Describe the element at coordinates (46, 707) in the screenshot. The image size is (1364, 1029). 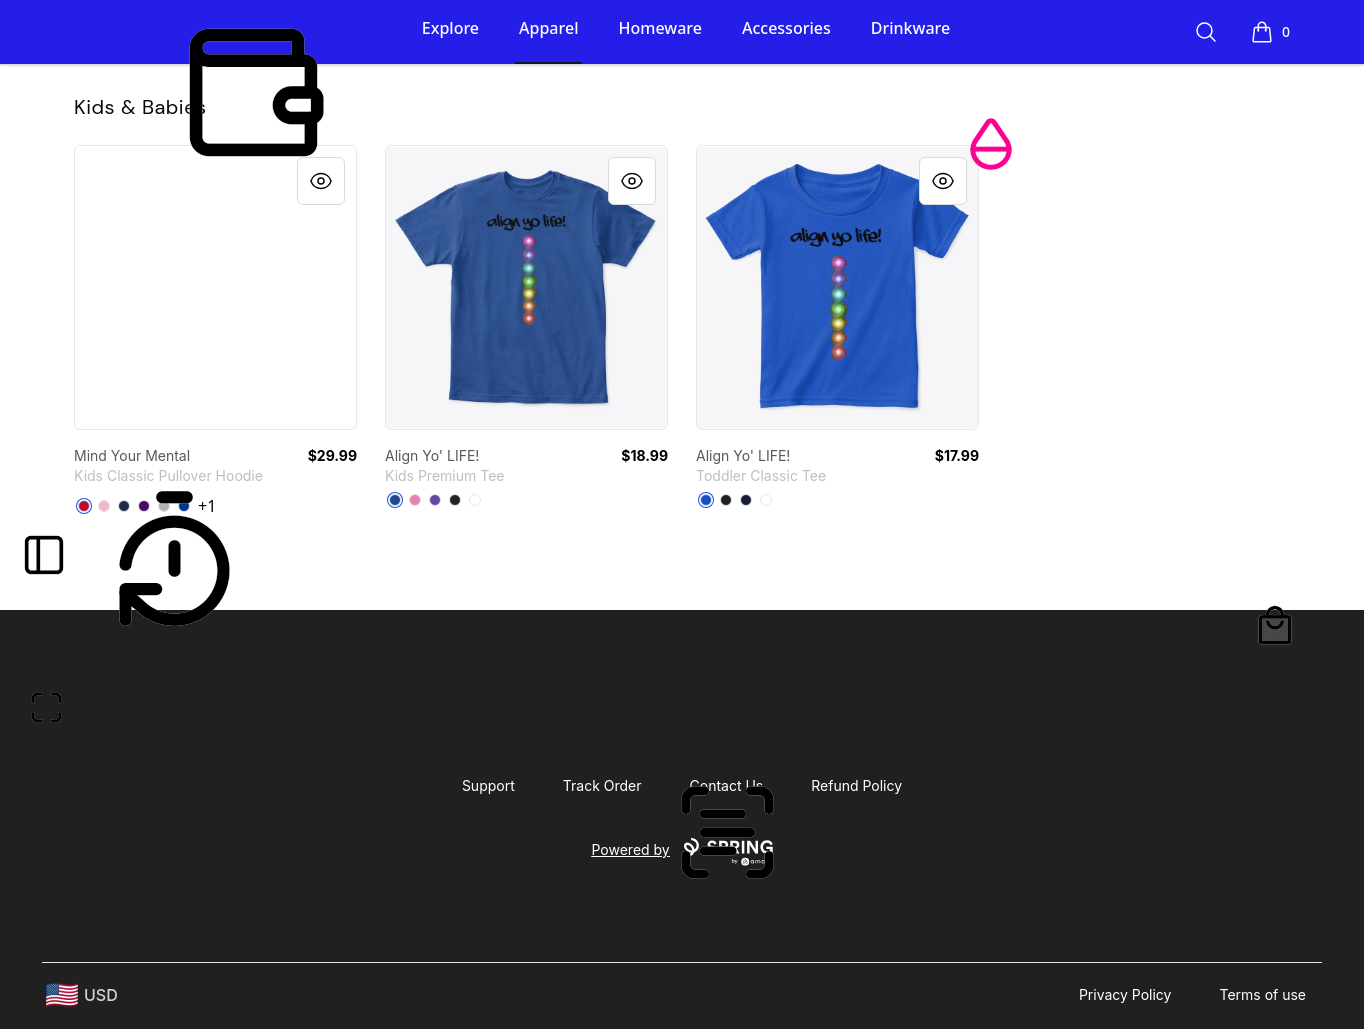
I see `expand to full screen mode` at that location.